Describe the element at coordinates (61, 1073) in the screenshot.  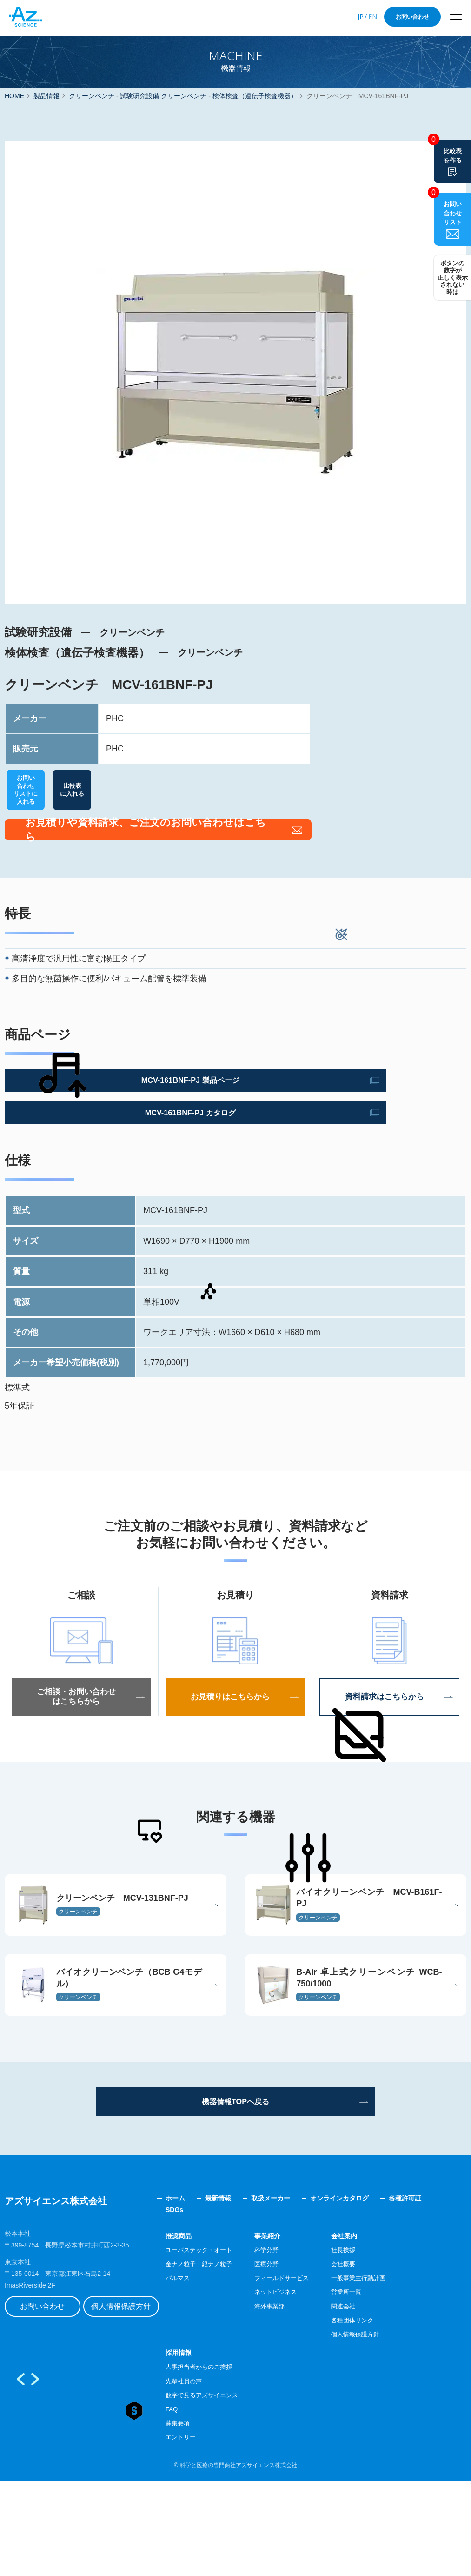
I see `increase music volume` at that location.